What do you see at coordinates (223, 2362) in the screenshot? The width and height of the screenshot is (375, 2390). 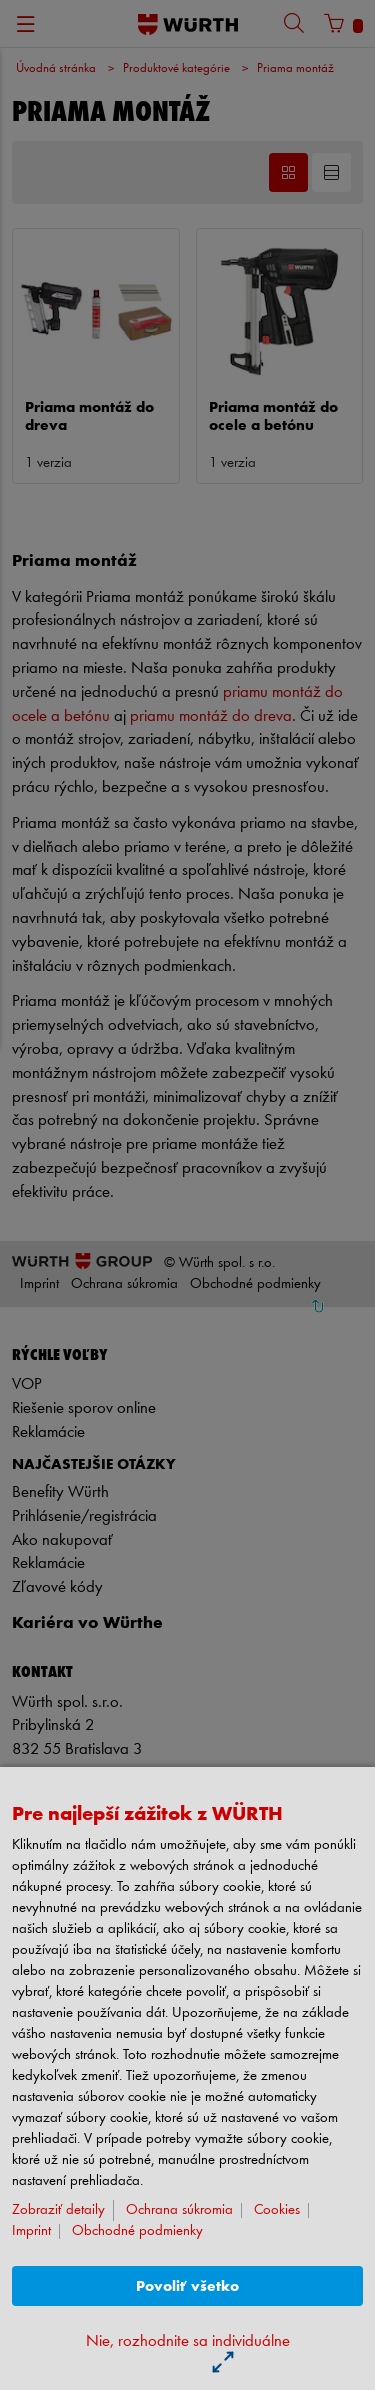 I see `expand to fullscreen mode` at bounding box center [223, 2362].